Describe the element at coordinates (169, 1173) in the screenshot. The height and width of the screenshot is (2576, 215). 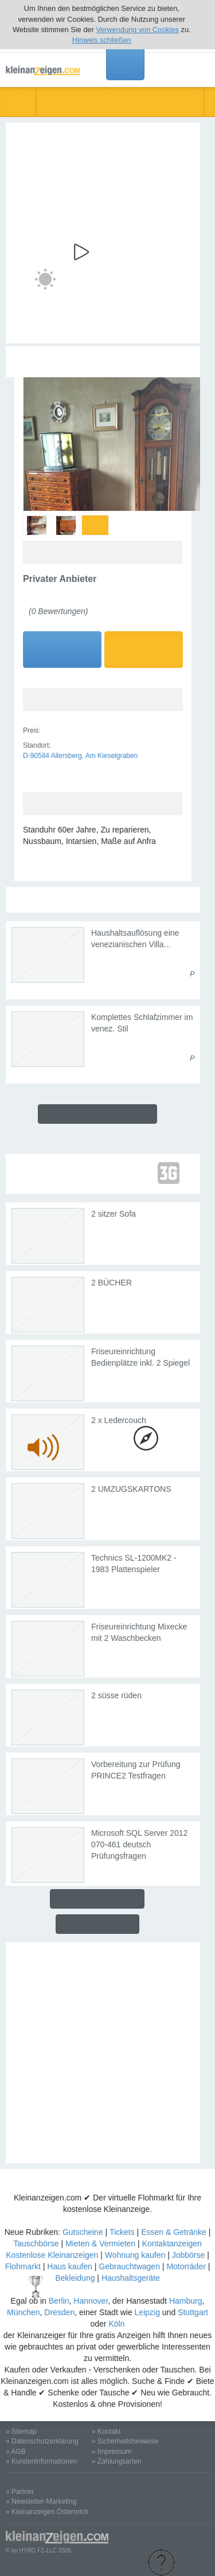
I see `indicates 3G cellular network connection` at that location.